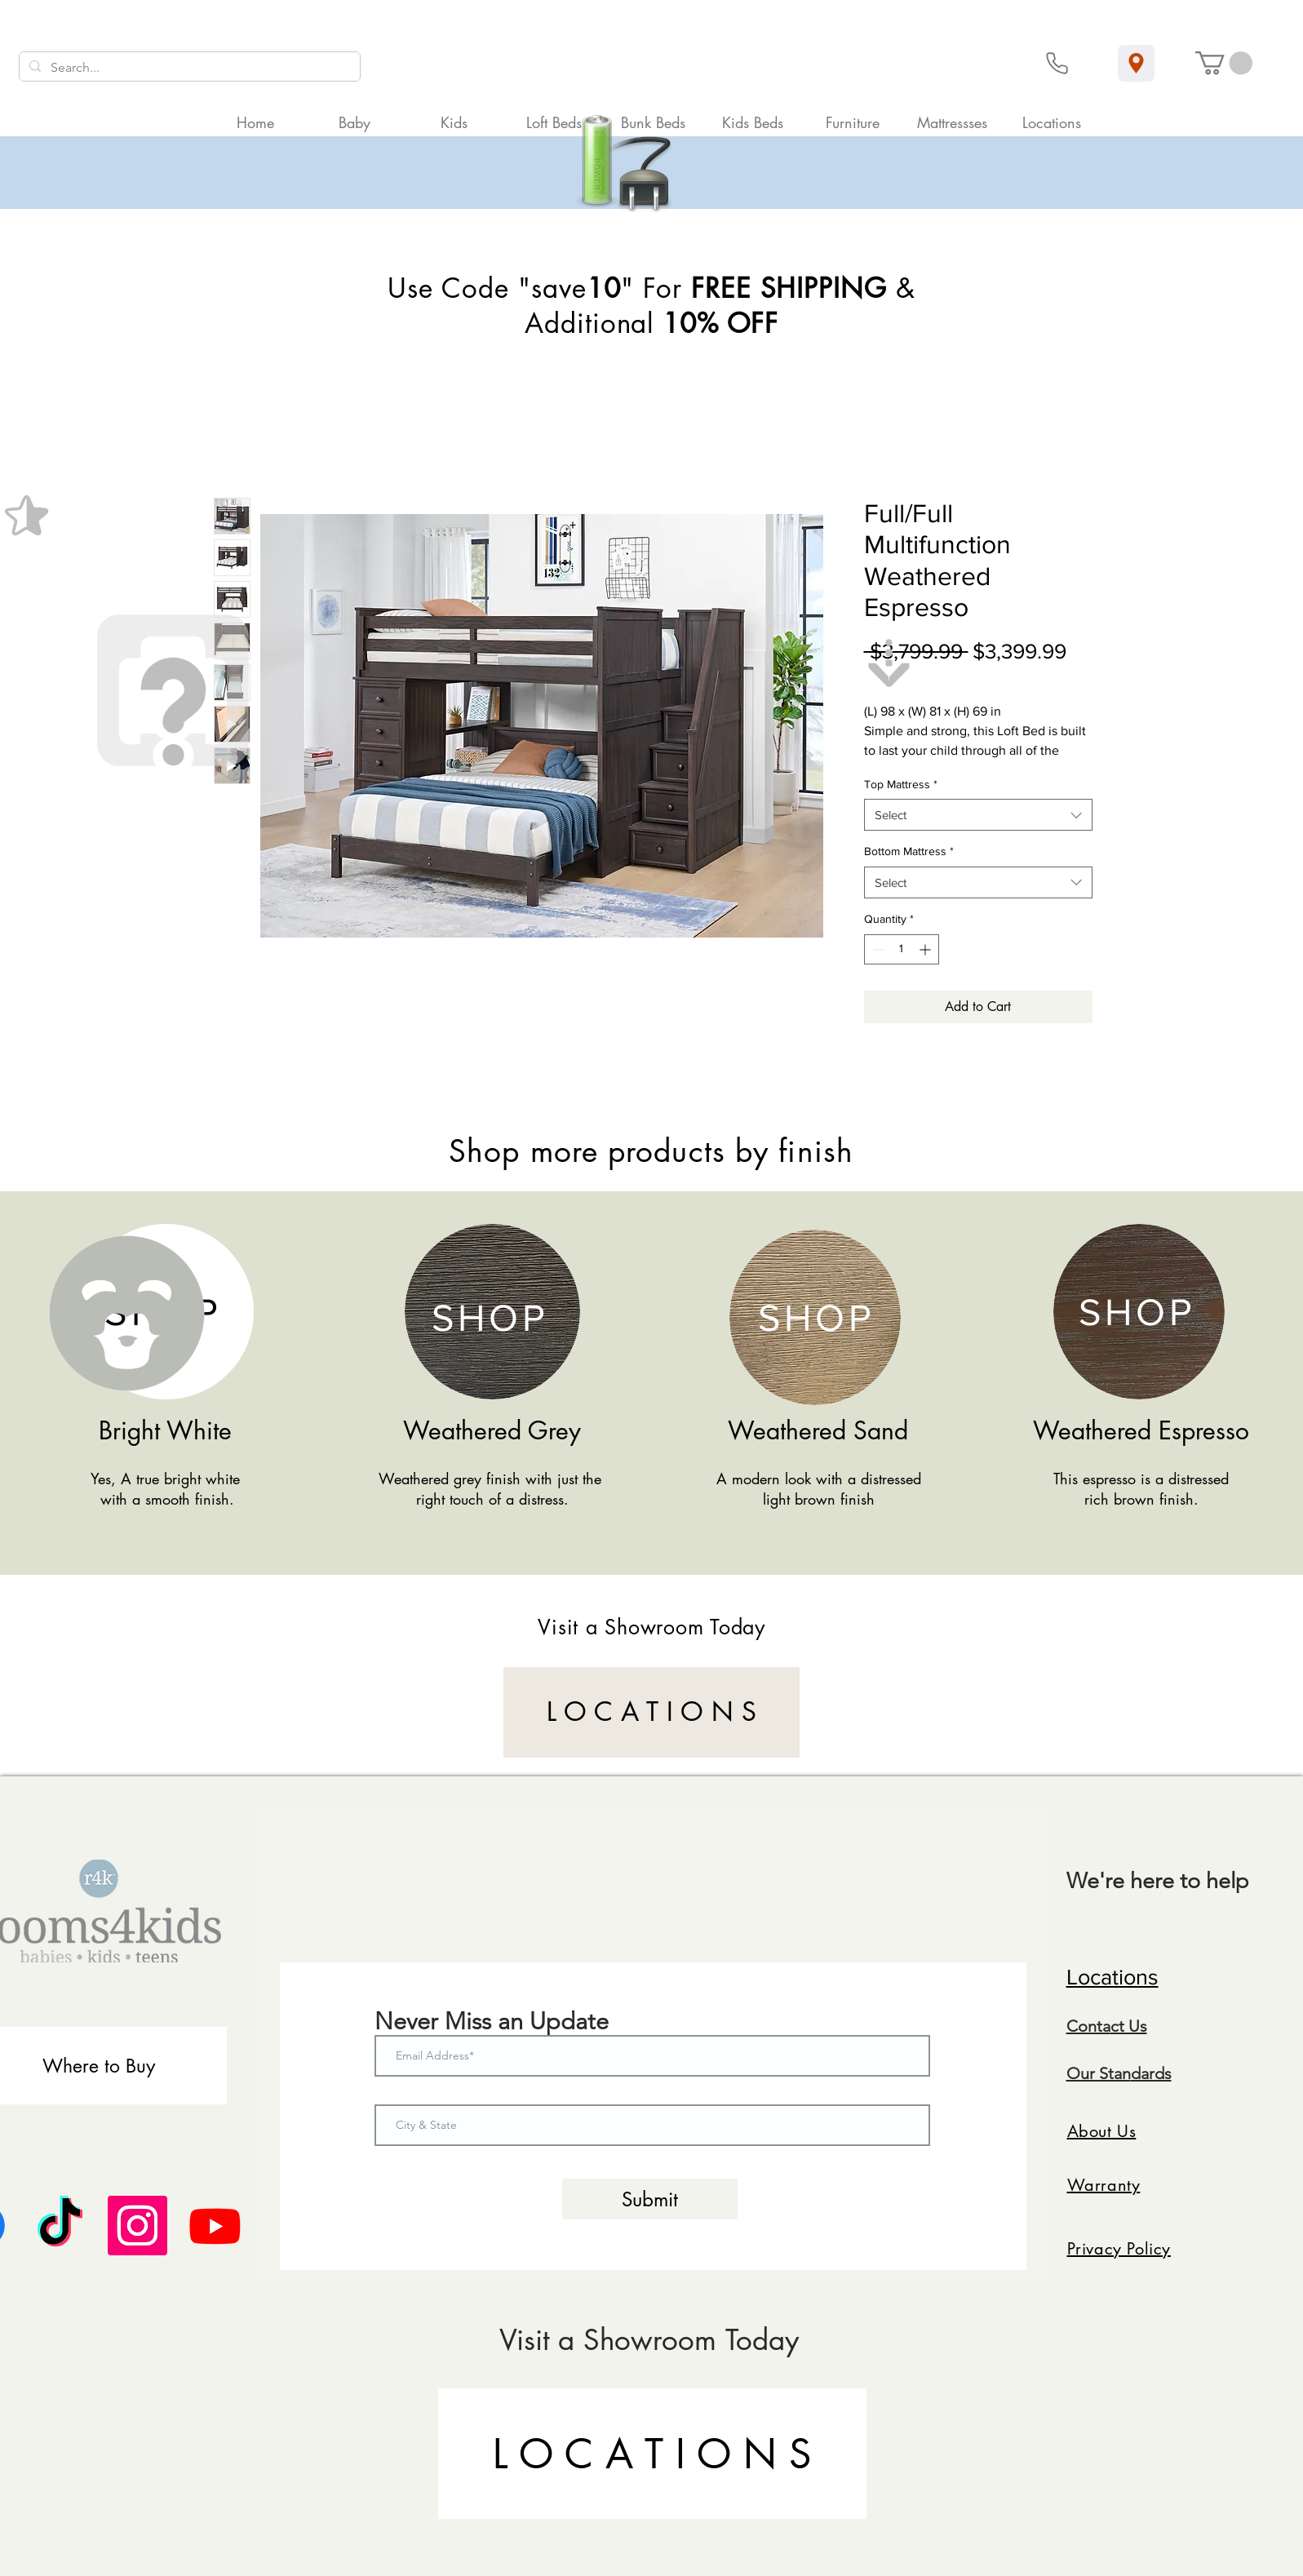  Describe the element at coordinates (26, 517) in the screenshot. I see `indicates a partial or half rating` at that location.